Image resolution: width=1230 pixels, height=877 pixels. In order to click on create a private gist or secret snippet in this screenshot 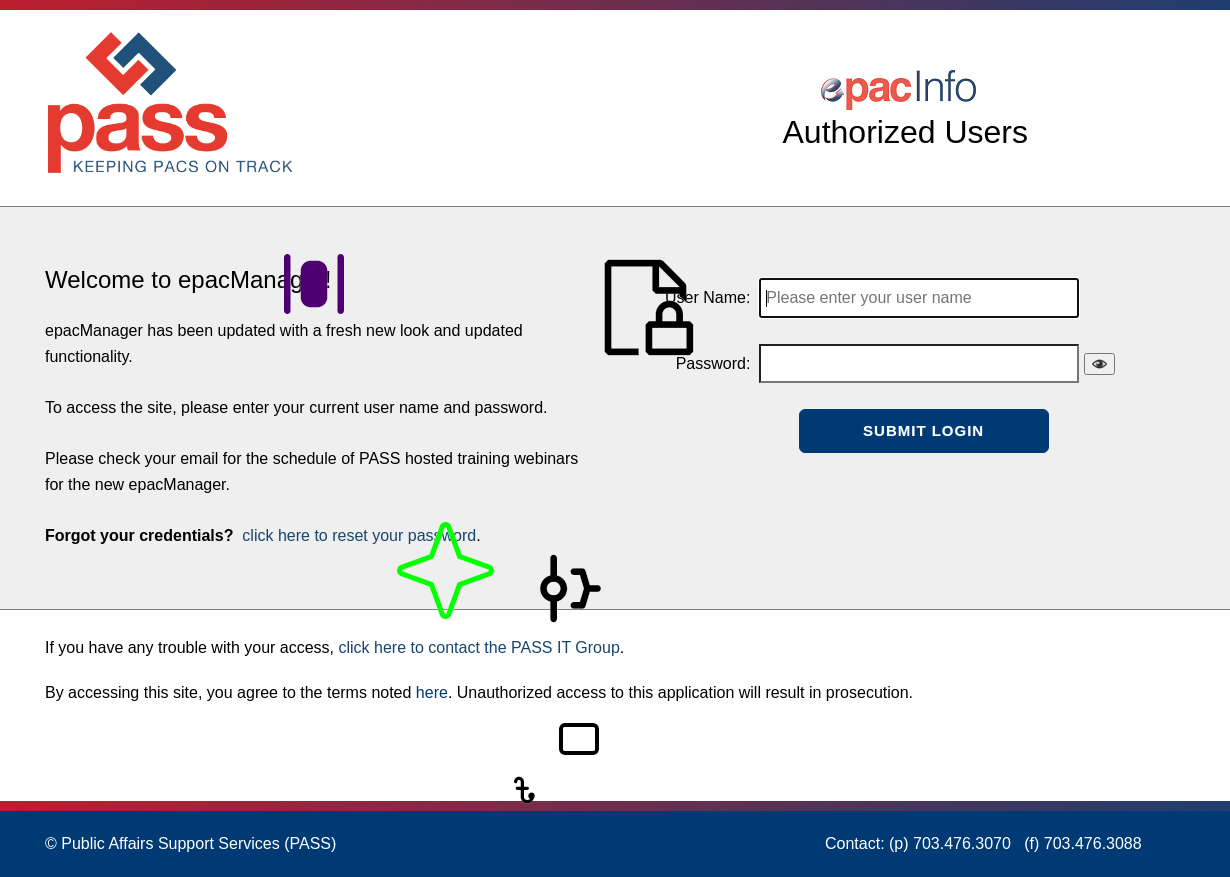, I will do `click(645, 307)`.